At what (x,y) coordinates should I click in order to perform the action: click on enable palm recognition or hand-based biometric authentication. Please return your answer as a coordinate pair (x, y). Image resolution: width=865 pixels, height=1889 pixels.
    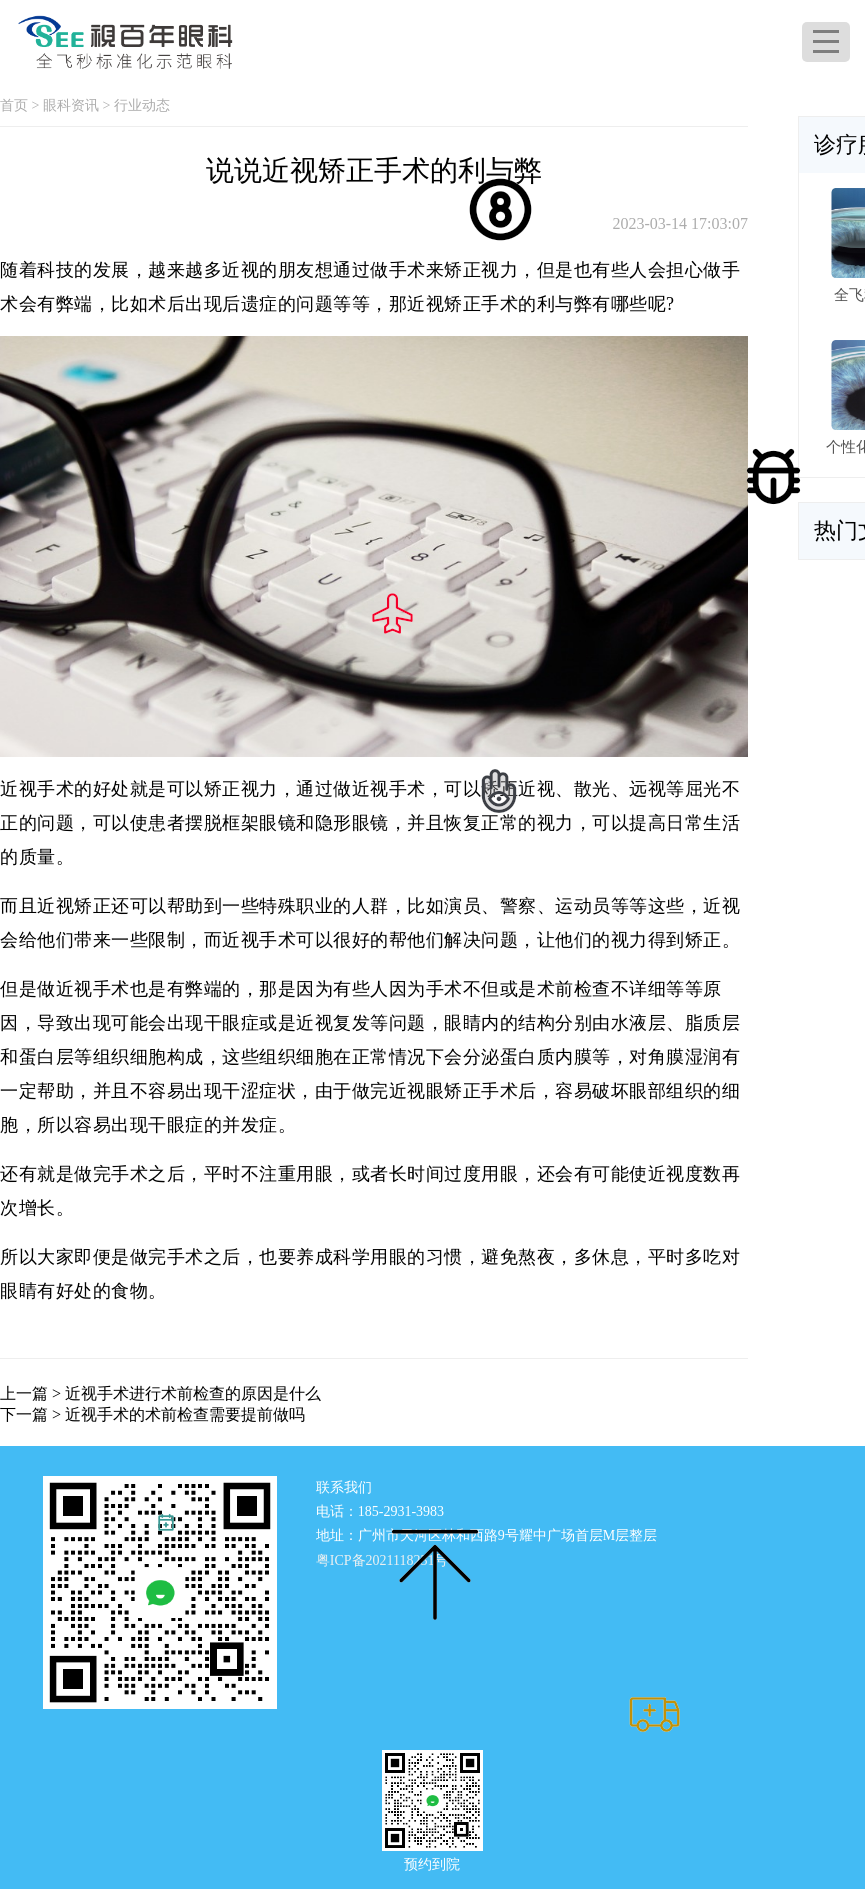
    Looking at the image, I should click on (499, 791).